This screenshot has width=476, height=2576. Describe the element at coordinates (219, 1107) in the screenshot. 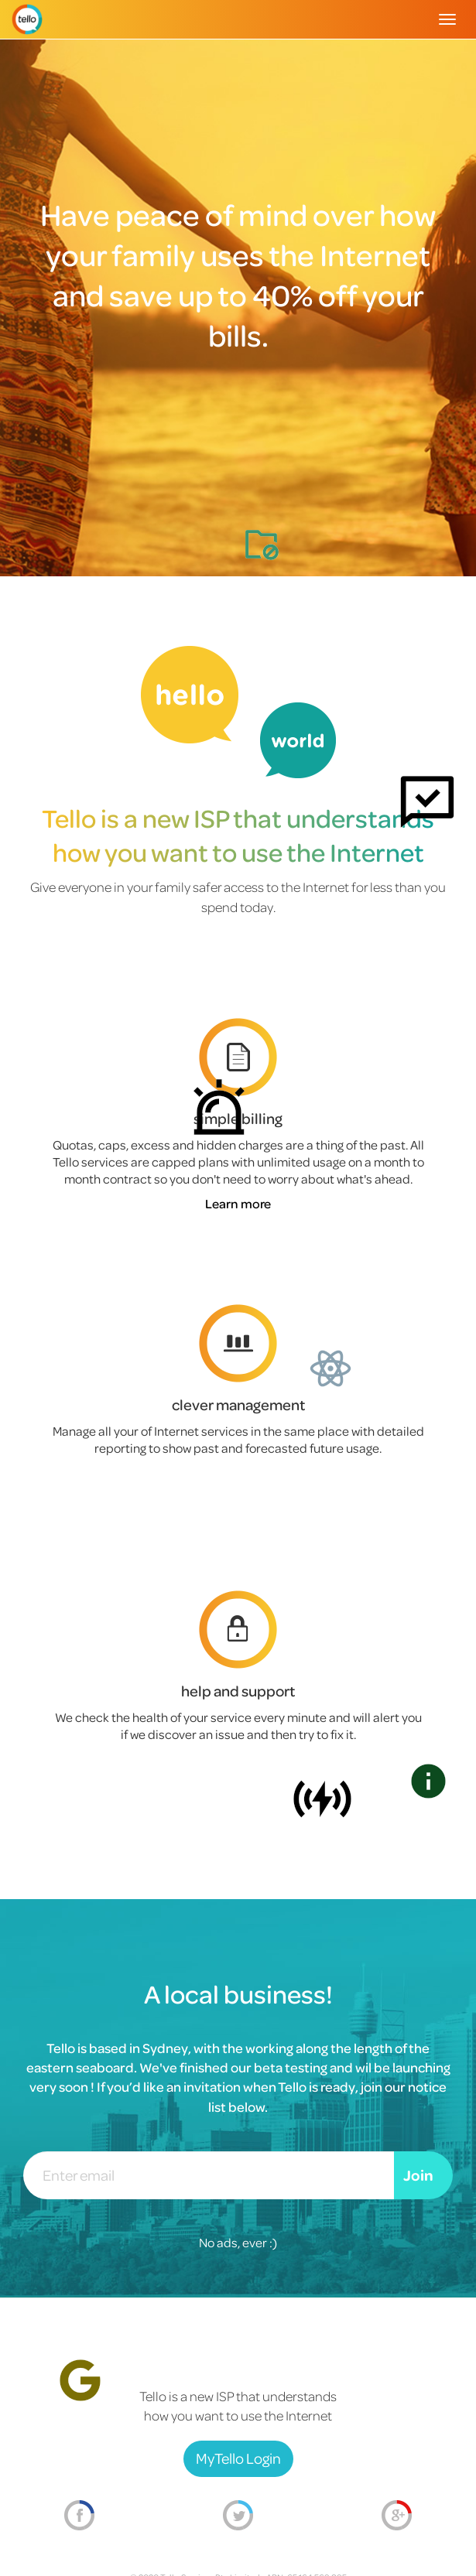

I see `indicates a system warning or alert` at that location.